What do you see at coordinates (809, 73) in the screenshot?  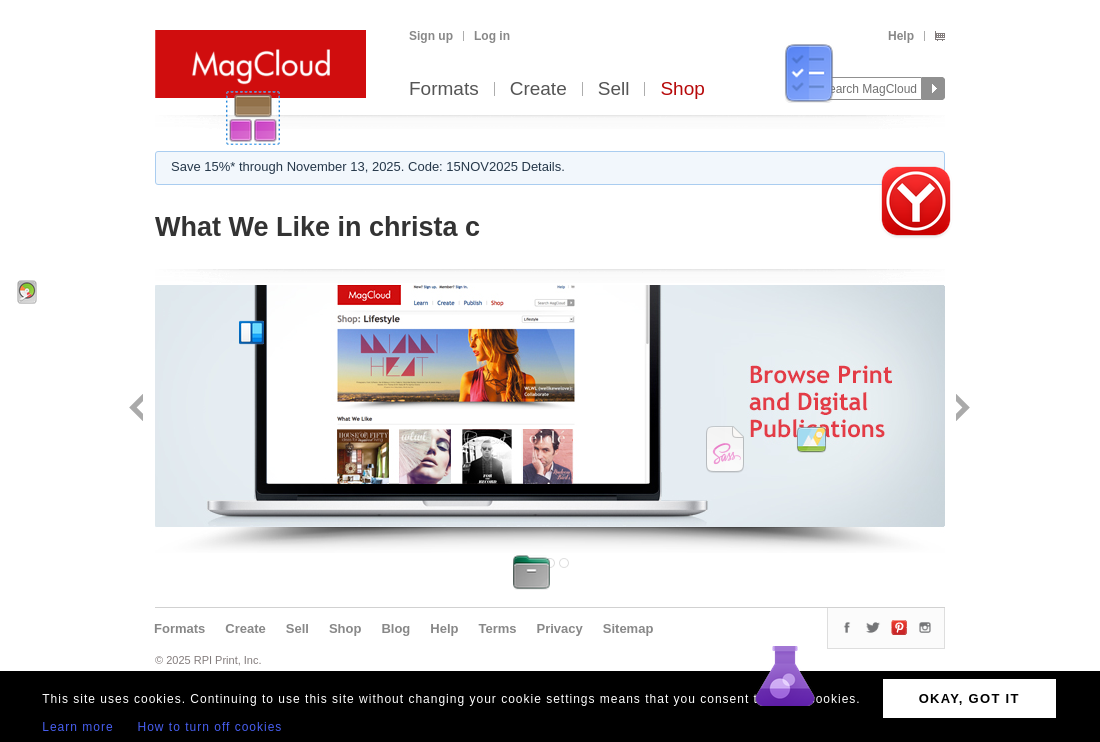 I see `open work-related software center` at bounding box center [809, 73].